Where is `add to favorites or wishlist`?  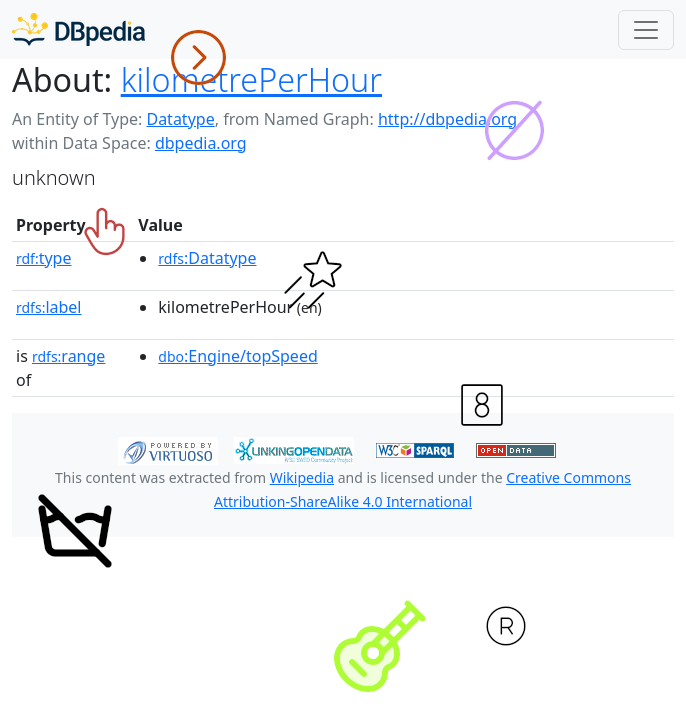
add to favorites or wishlist is located at coordinates (313, 280).